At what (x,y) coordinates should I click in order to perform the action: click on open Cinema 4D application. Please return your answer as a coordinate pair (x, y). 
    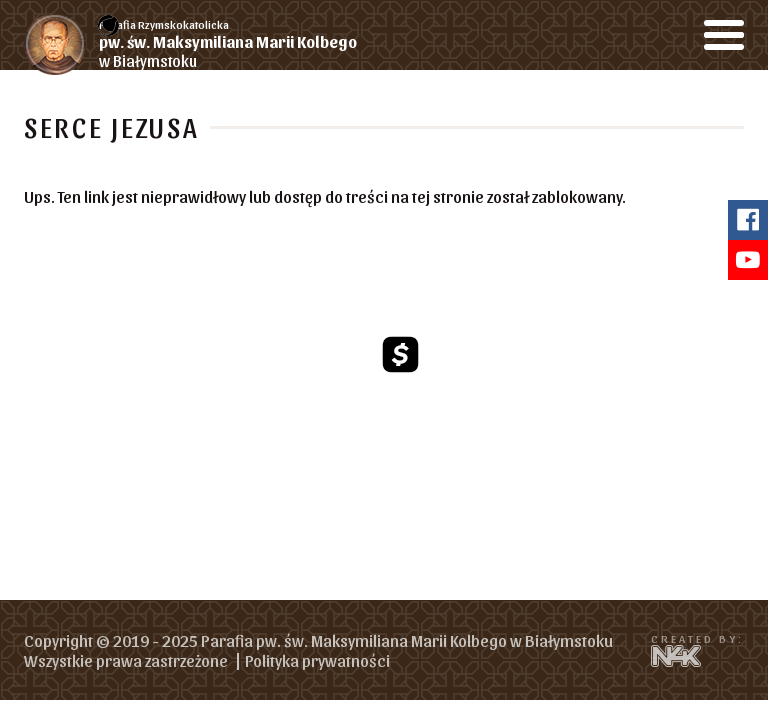
    Looking at the image, I should click on (108, 25).